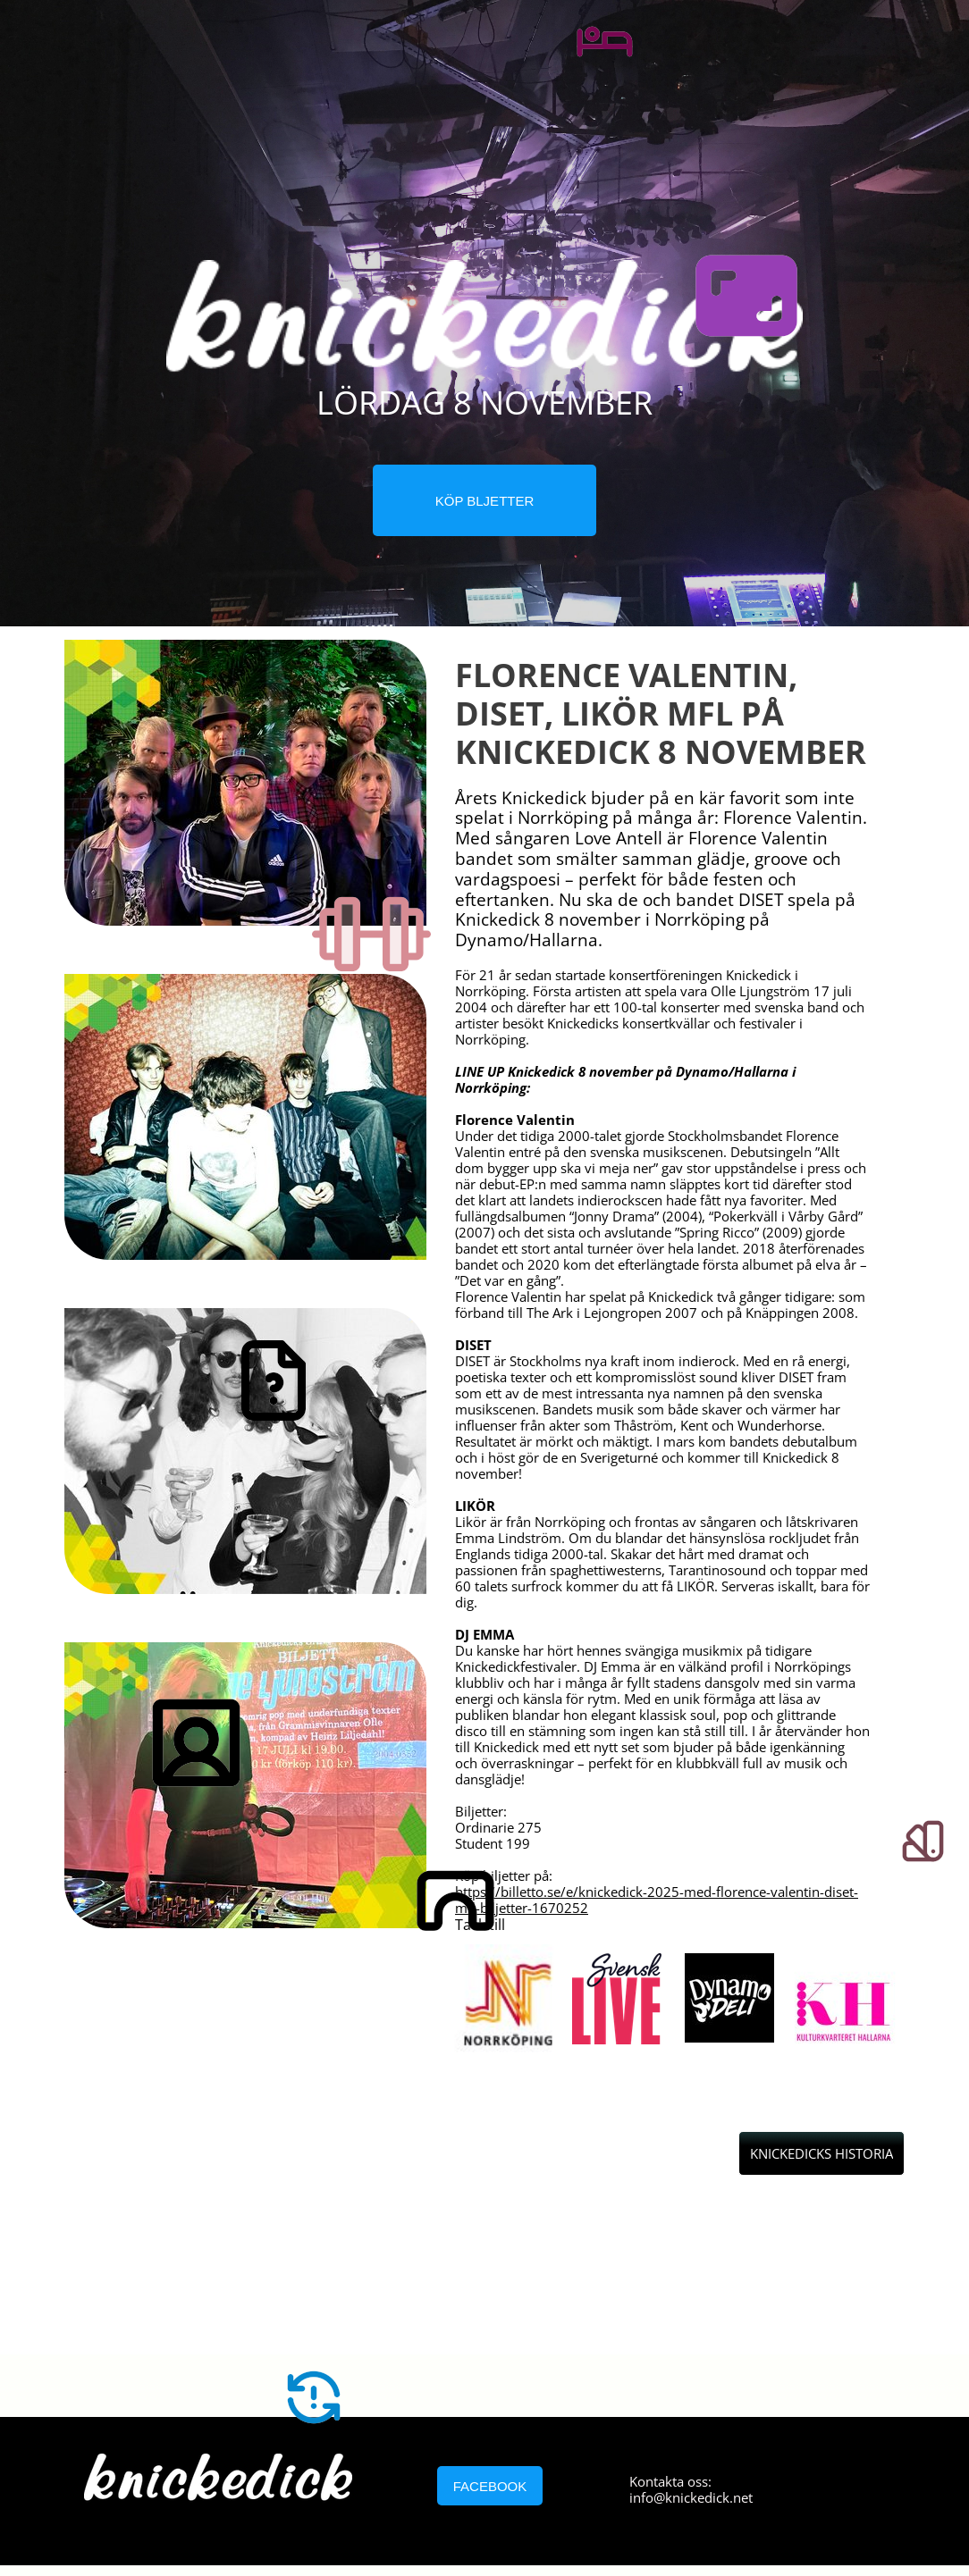  I want to click on access workout or fitness features, so click(371, 934).